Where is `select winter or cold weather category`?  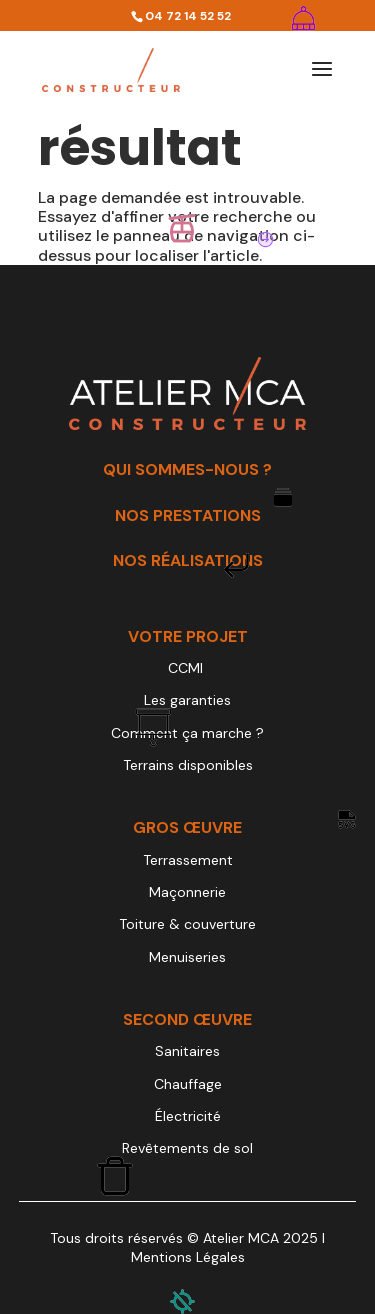
select winter or cold weather category is located at coordinates (303, 19).